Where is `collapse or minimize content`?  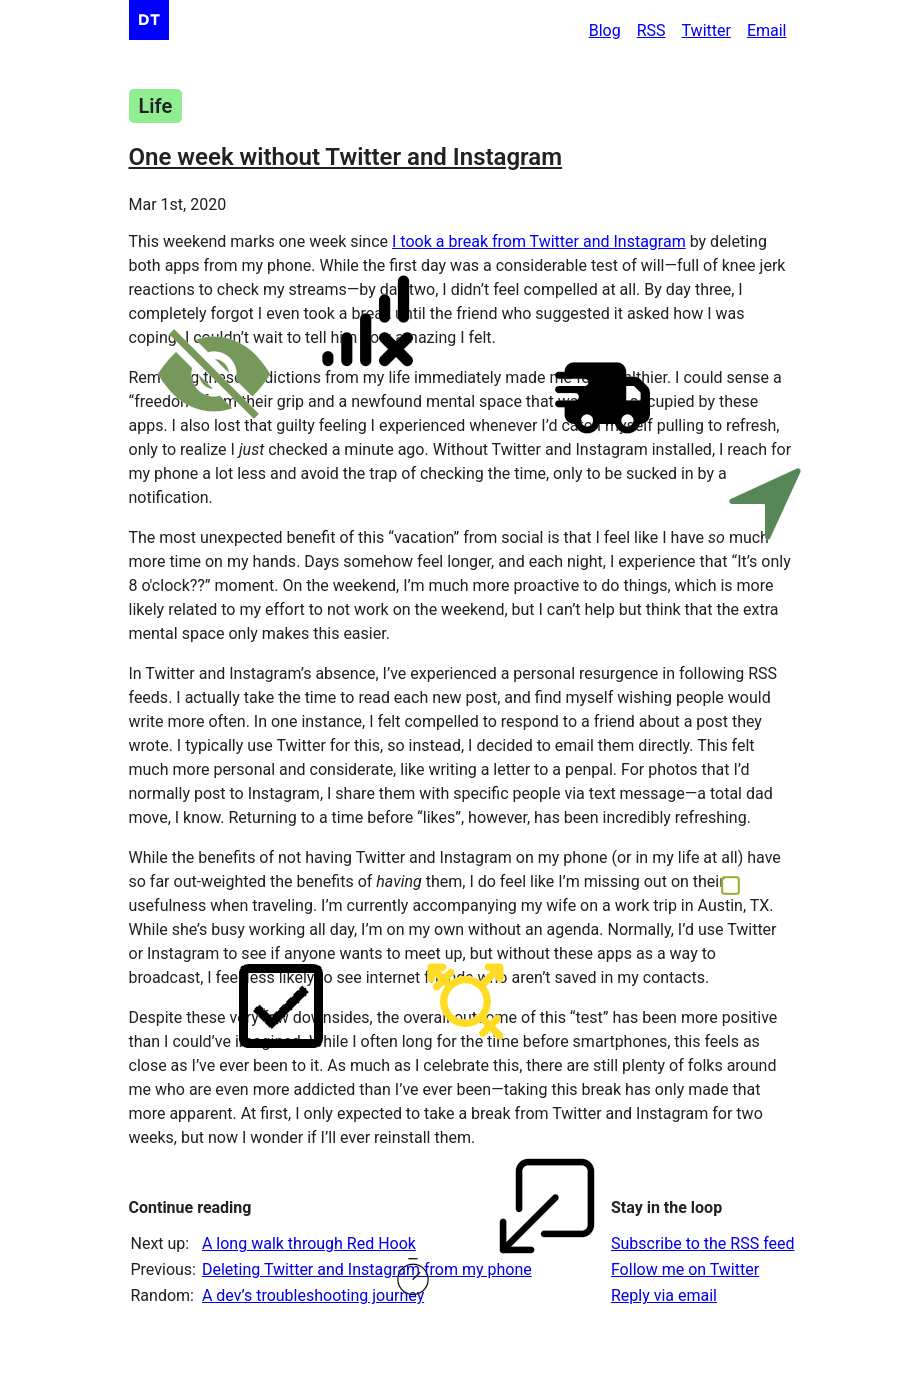
collapse or minimize content is located at coordinates (547, 1206).